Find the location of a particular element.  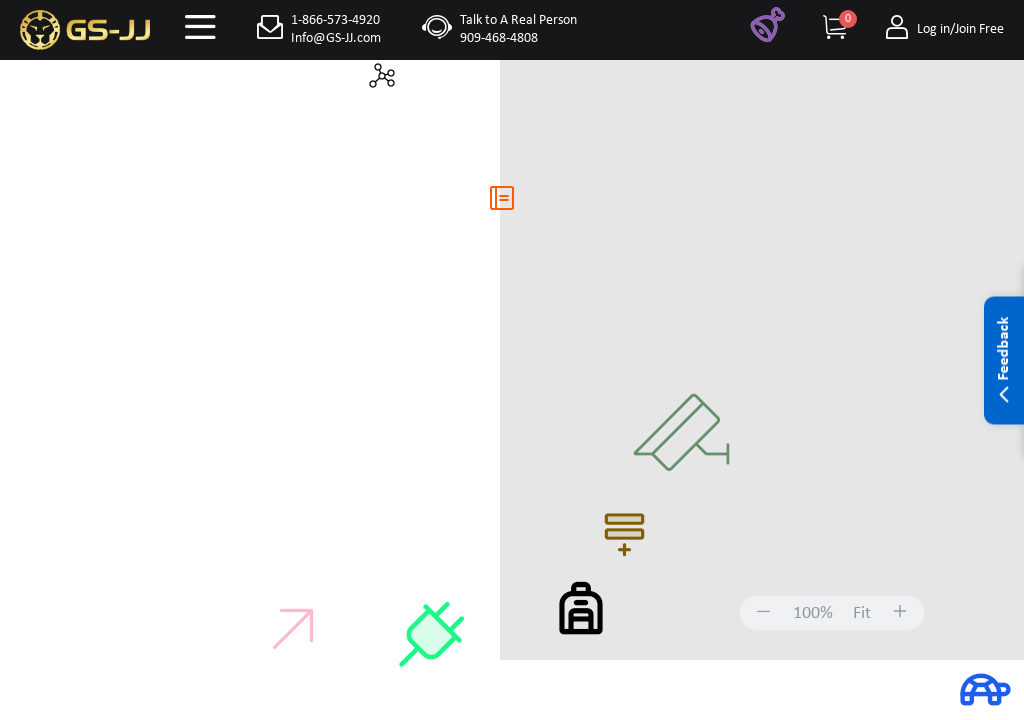

access security camera settings is located at coordinates (681, 438).